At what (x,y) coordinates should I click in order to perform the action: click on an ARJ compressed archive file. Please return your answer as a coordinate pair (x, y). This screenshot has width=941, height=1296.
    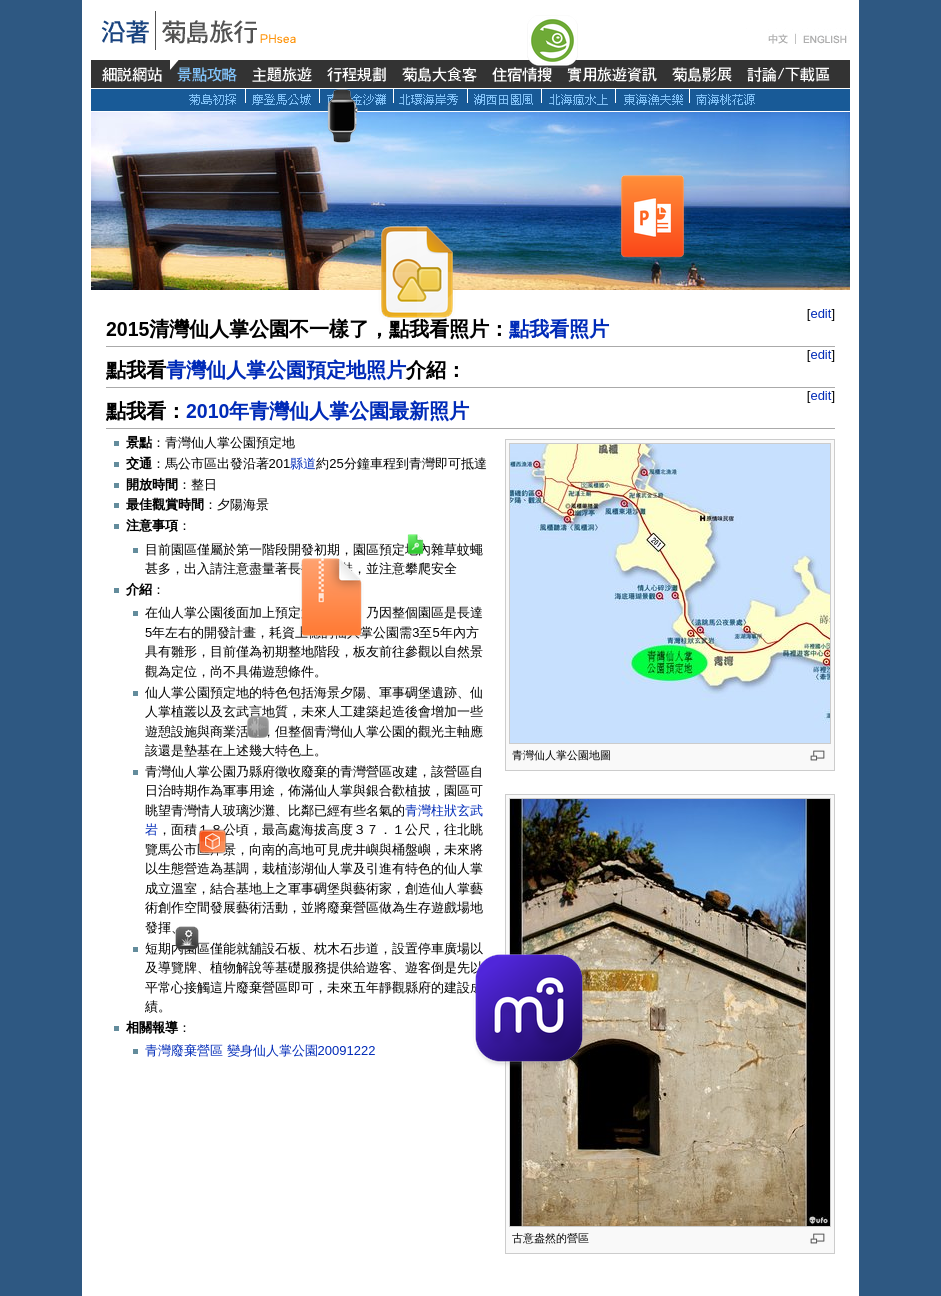
    Looking at the image, I should click on (331, 598).